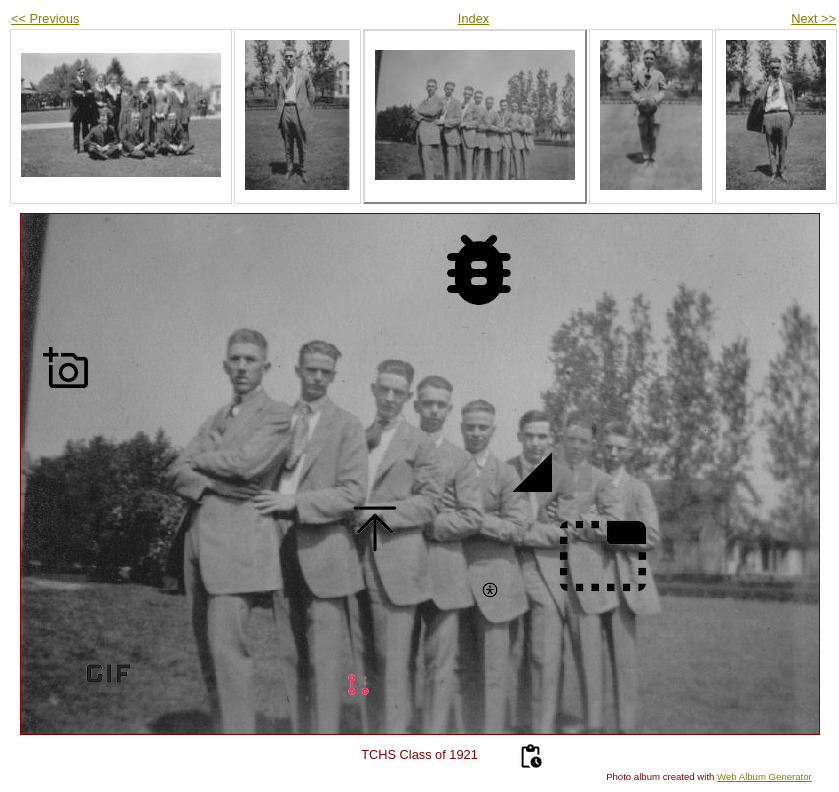  Describe the element at coordinates (490, 590) in the screenshot. I see `view user profile` at that location.